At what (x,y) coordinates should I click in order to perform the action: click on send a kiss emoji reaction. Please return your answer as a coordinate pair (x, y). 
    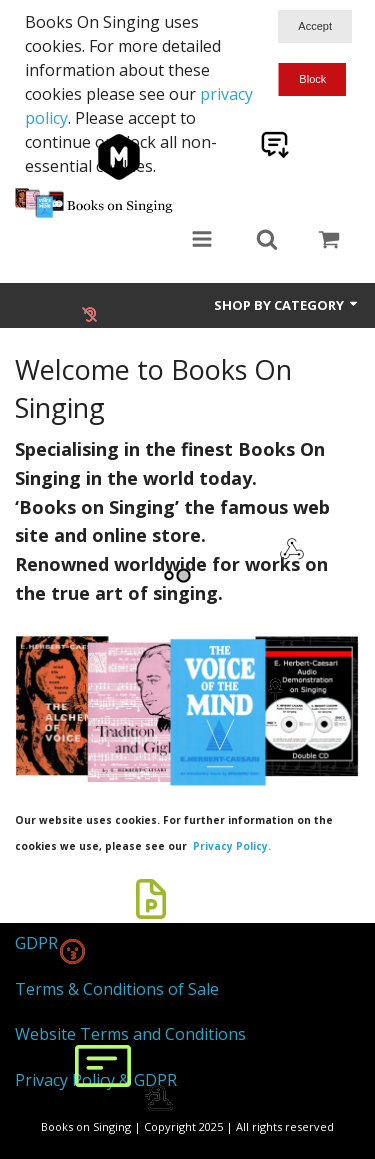
    Looking at the image, I should click on (72, 951).